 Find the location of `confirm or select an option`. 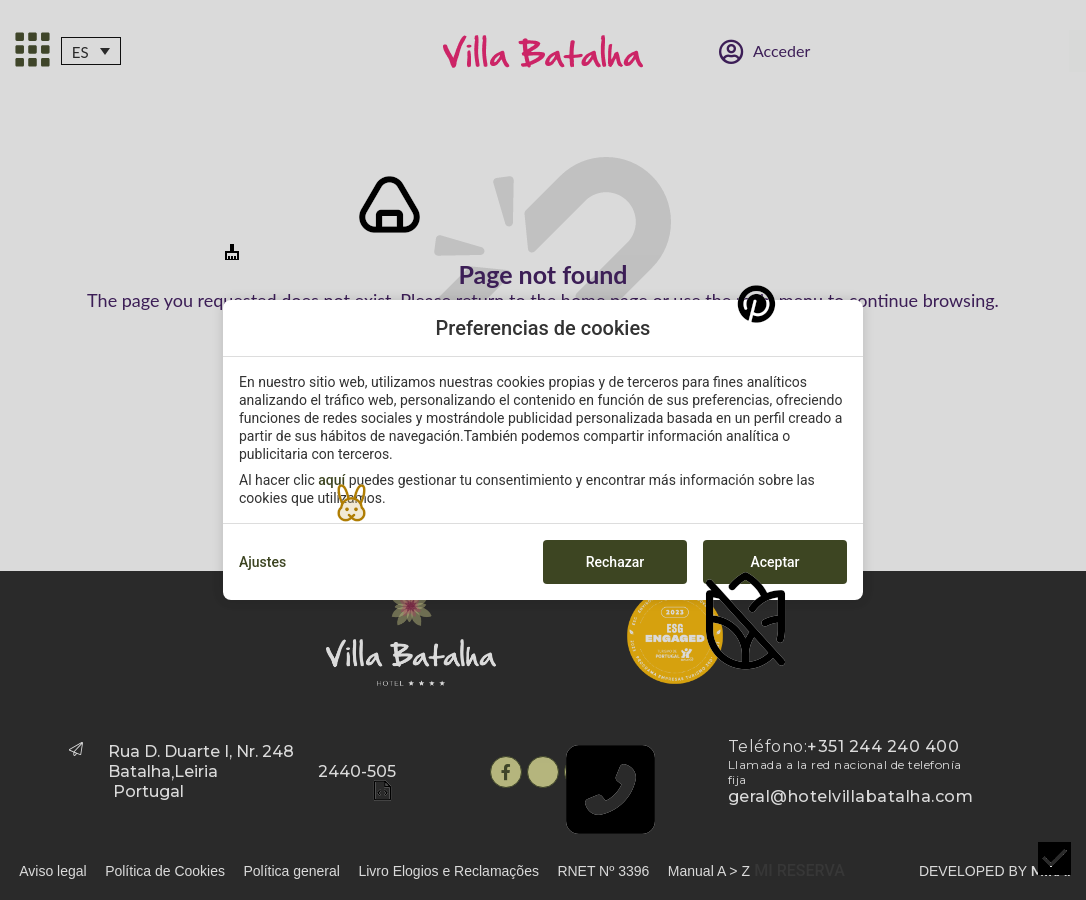

confirm or select an option is located at coordinates (1054, 858).